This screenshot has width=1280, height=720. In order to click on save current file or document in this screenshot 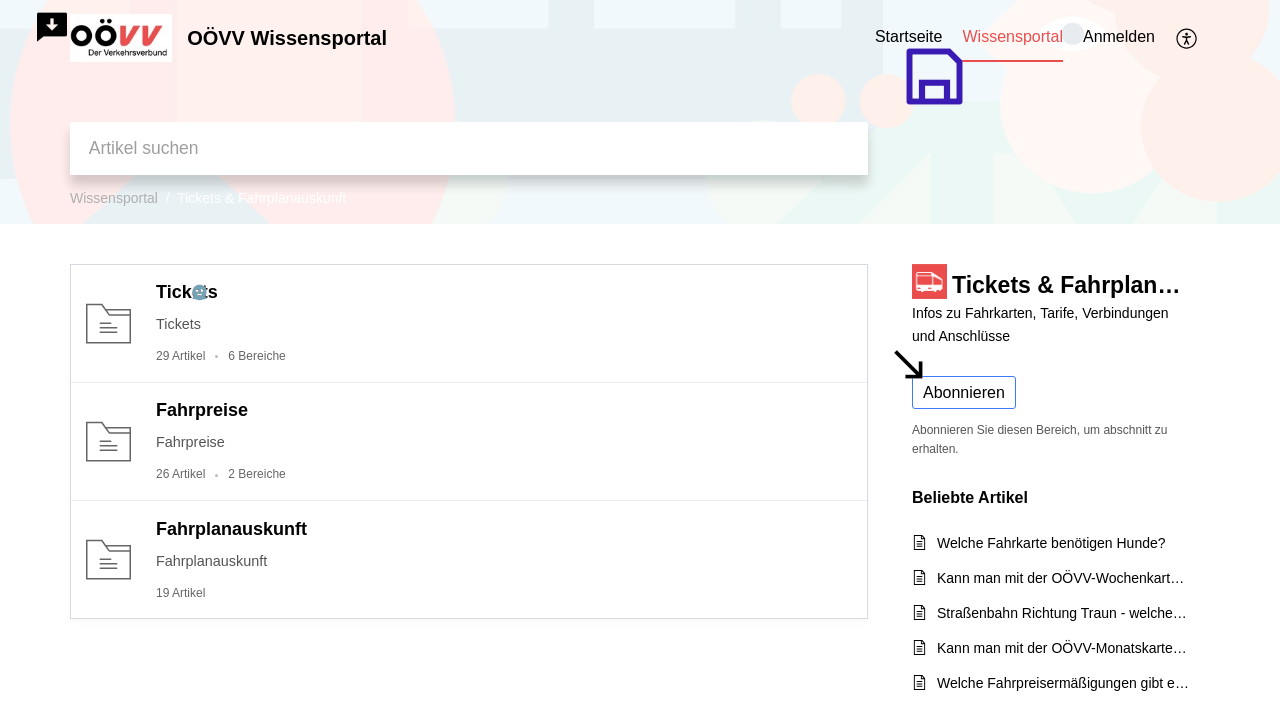, I will do `click(934, 76)`.